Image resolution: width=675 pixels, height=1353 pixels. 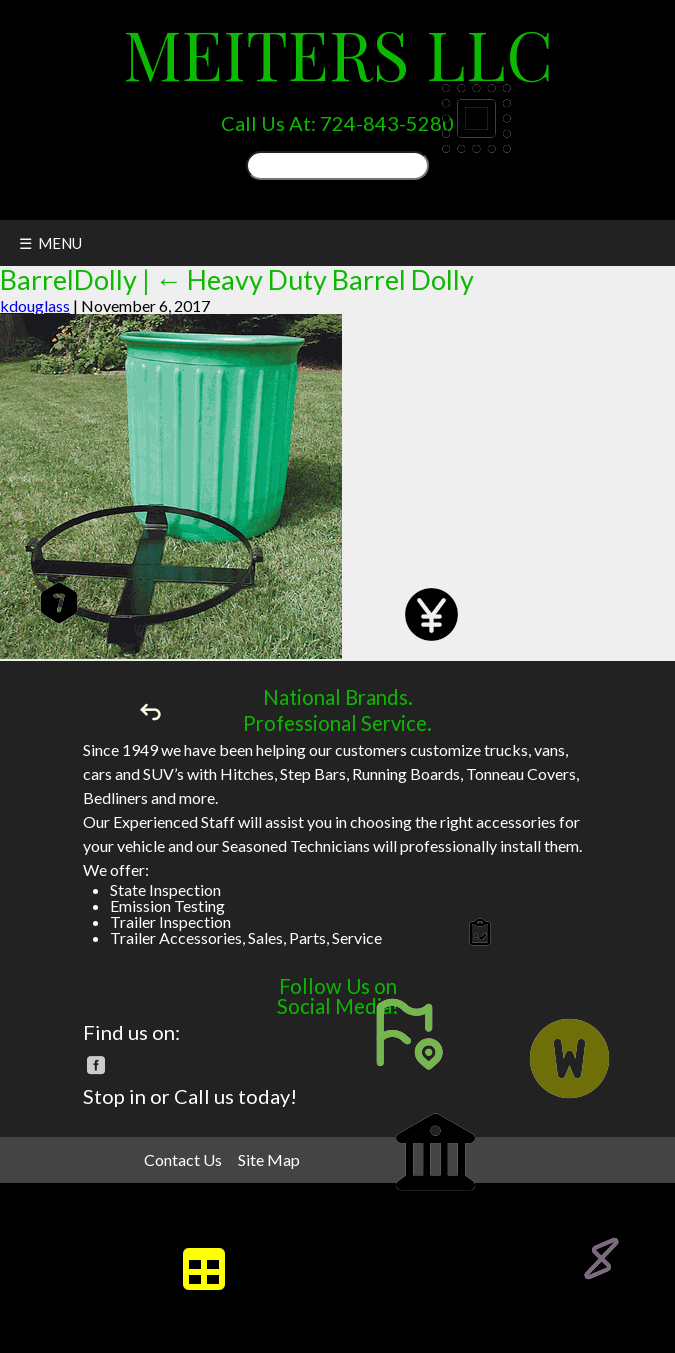 What do you see at coordinates (569, 1058) in the screenshot?
I see `Wikipedia or Wikimedia app shortcut` at bounding box center [569, 1058].